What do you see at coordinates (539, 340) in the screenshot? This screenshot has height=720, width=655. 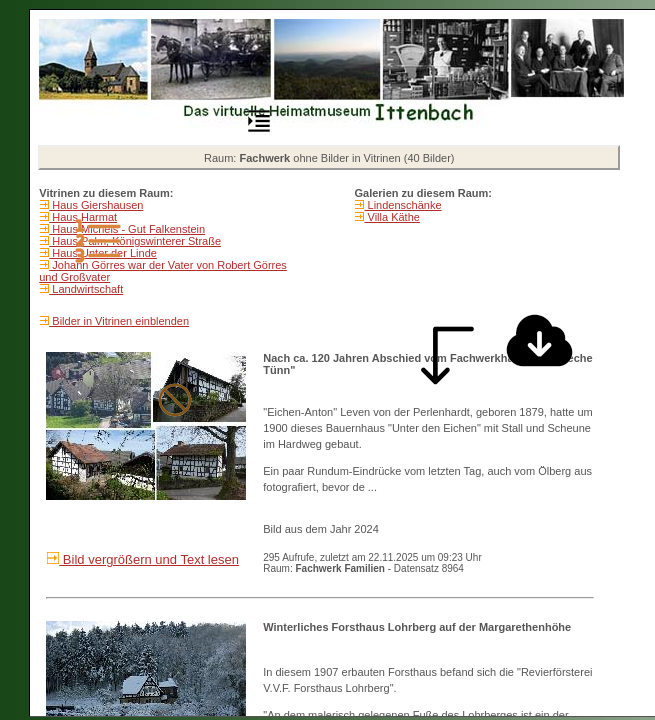 I see `download from cloud storage` at bounding box center [539, 340].